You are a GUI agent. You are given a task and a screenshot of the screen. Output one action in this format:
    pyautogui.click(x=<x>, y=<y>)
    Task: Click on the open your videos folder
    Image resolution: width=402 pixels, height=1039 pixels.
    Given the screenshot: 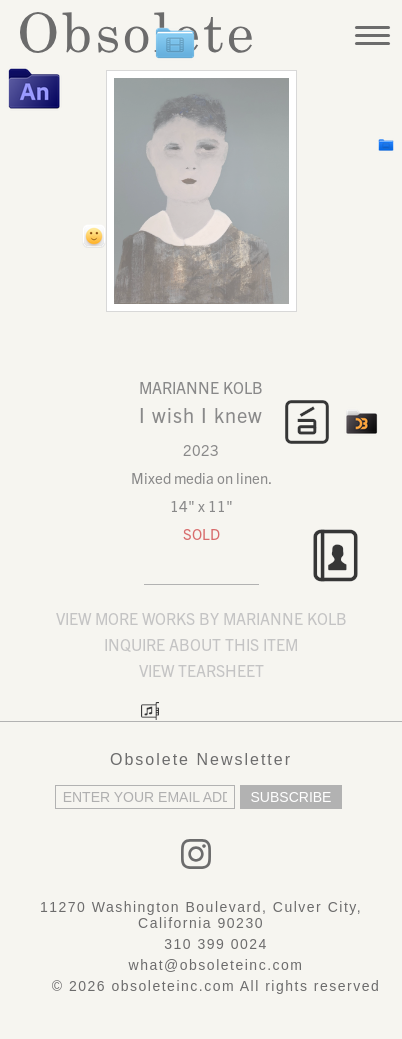 What is the action you would take?
    pyautogui.click(x=175, y=43)
    